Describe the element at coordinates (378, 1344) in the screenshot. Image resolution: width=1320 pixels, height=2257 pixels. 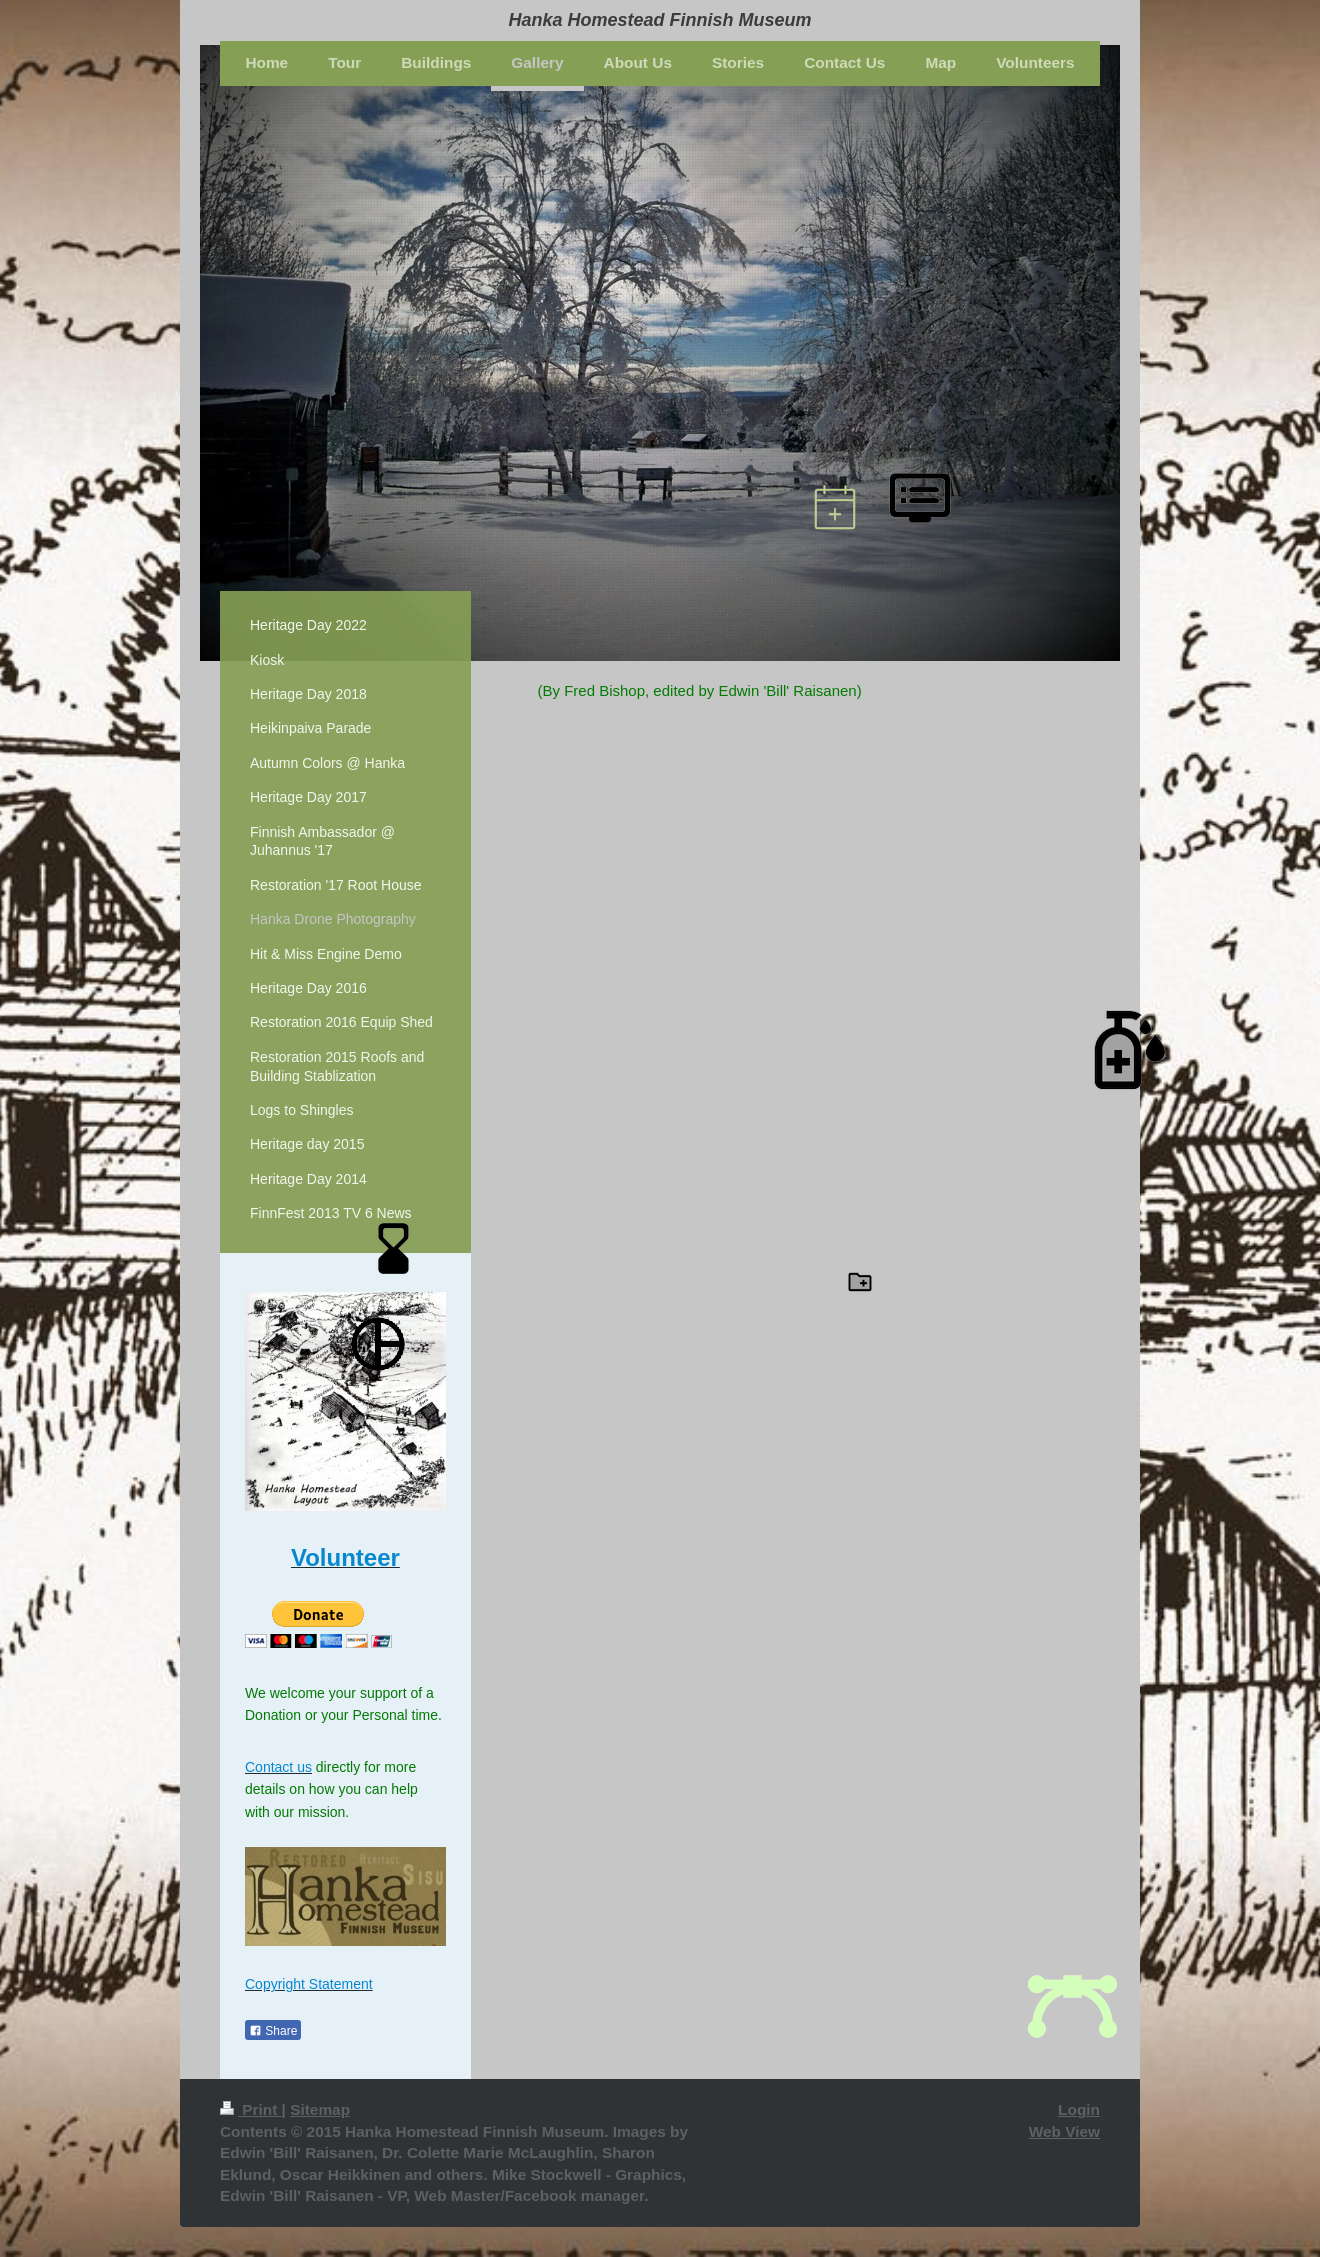
I see `view data breakdown or statistics` at that location.